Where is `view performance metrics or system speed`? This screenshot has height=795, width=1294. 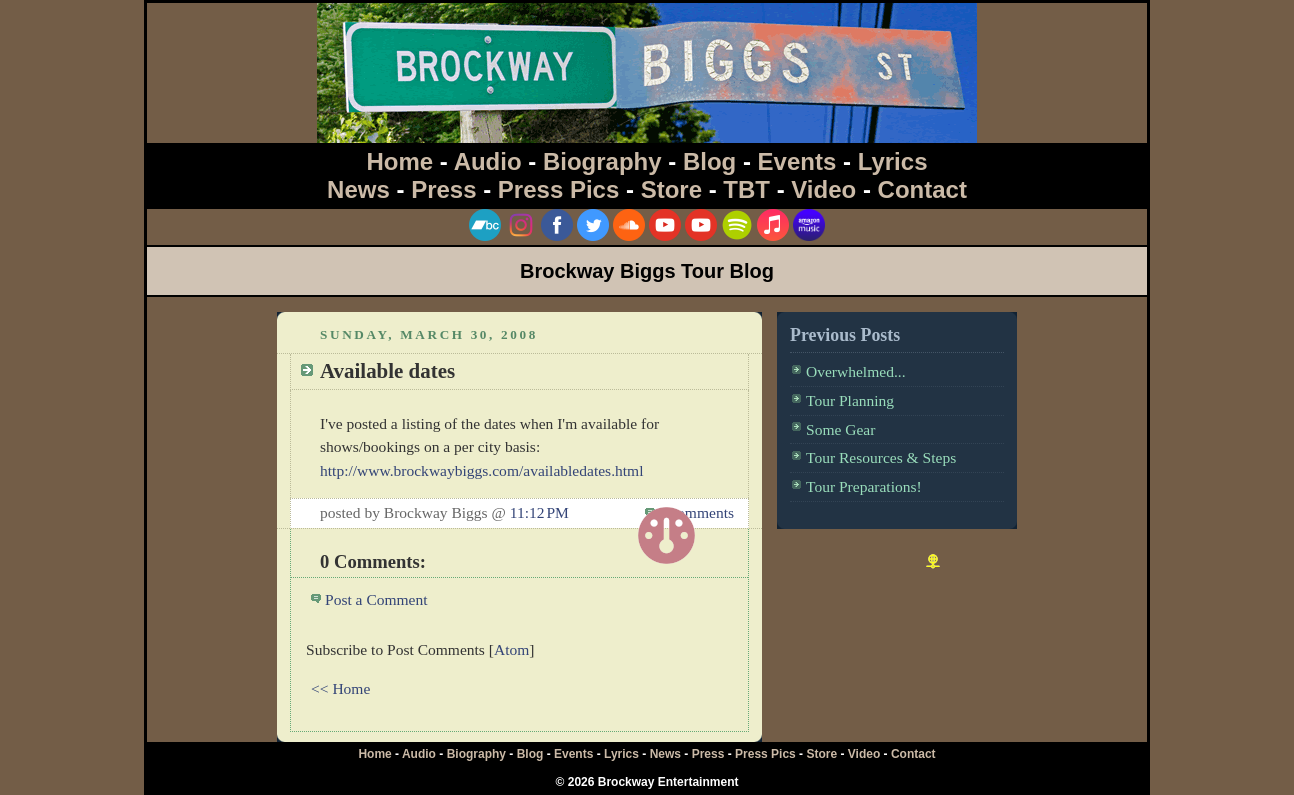
view performance metrics or system speed is located at coordinates (666, 535).